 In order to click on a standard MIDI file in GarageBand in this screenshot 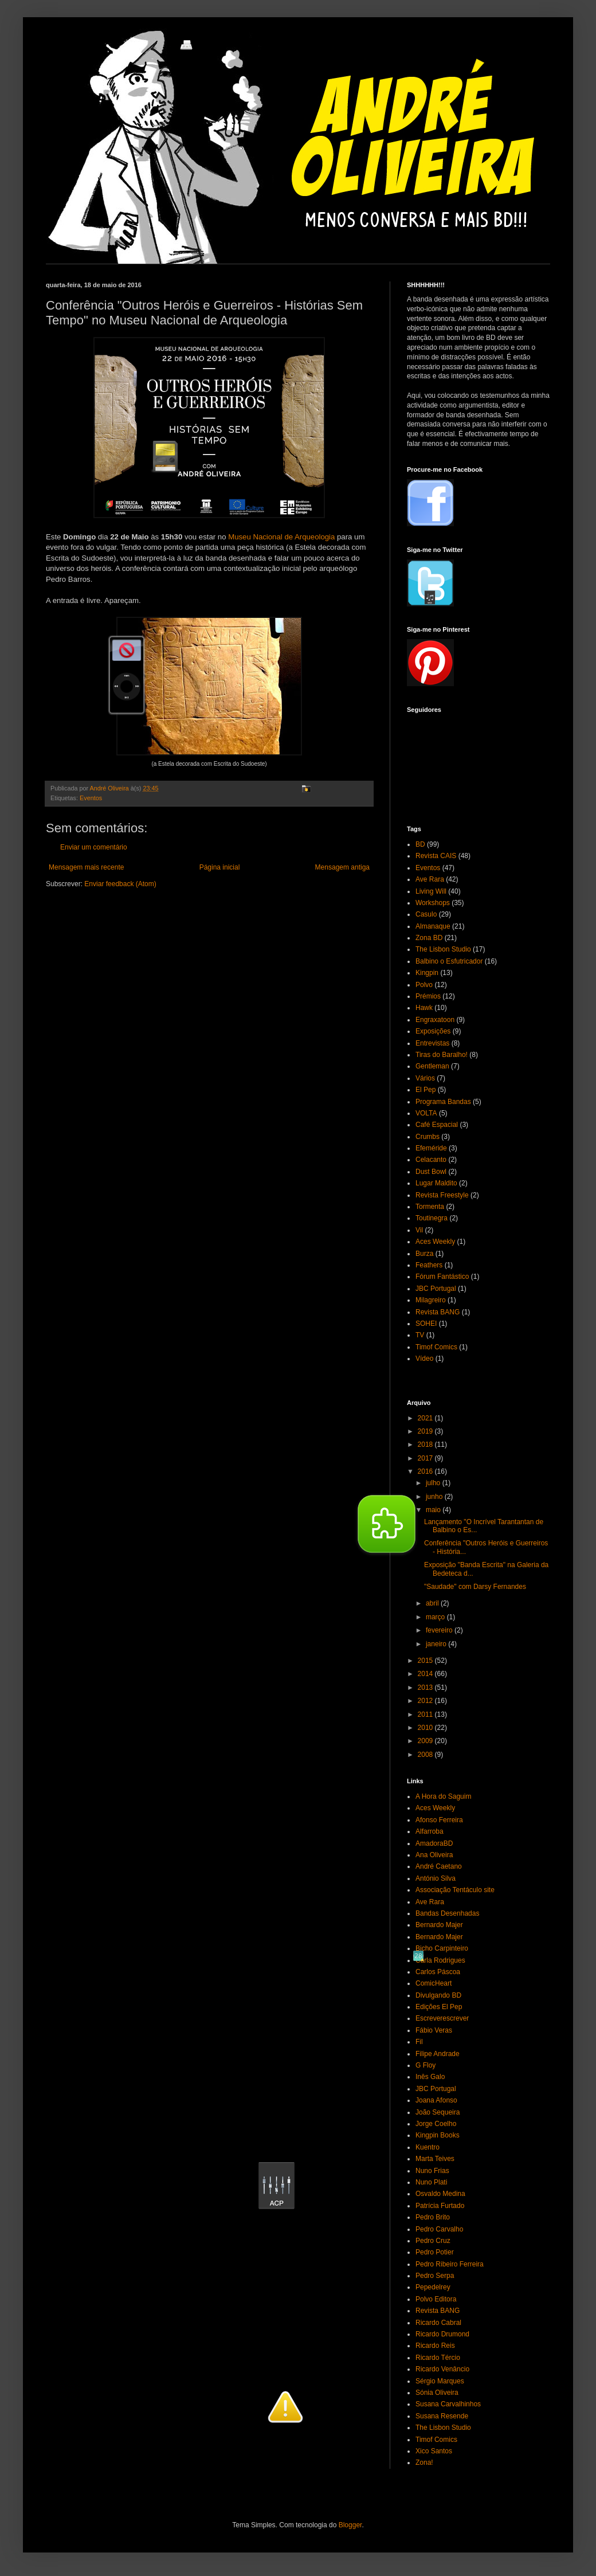, I will do `click(430, 598)`.